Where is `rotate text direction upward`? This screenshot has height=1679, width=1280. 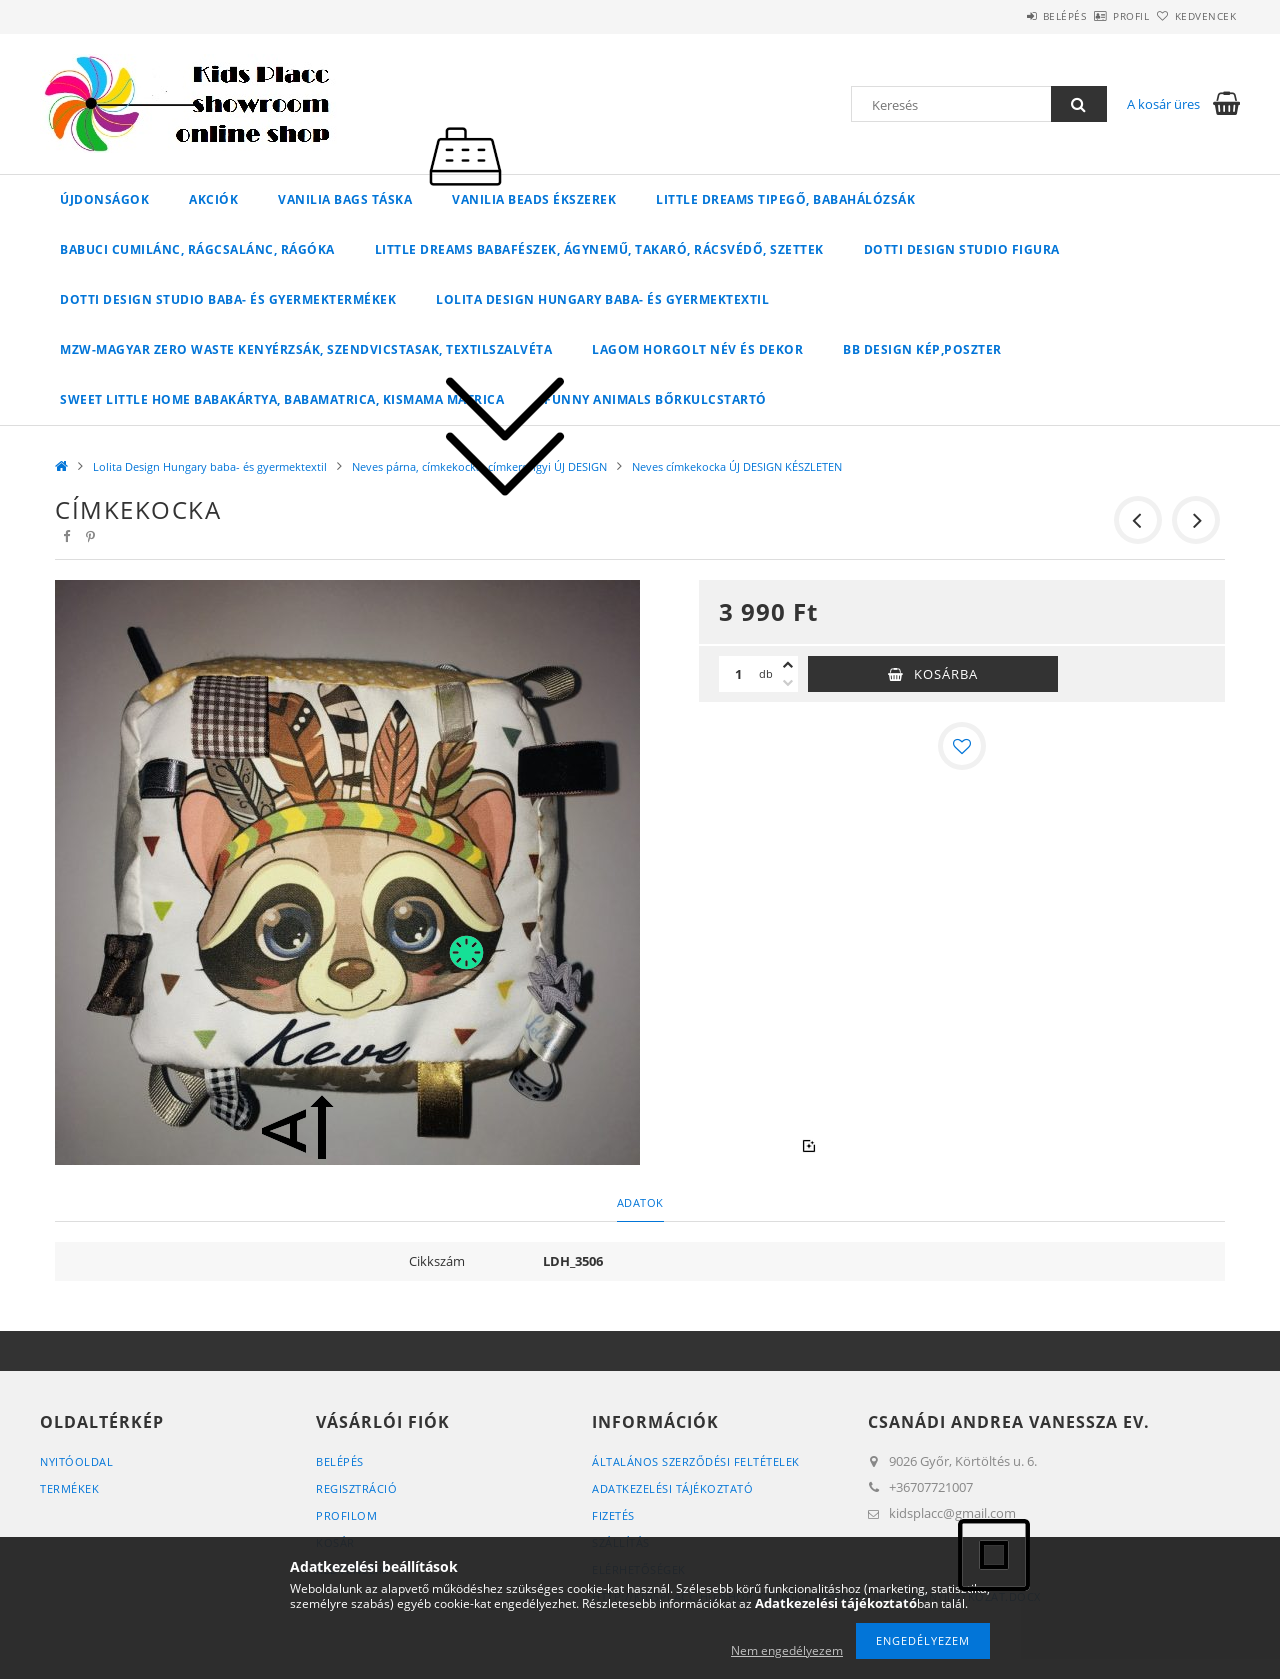 rotate text direction upward is located at coordinates (298, 1127).